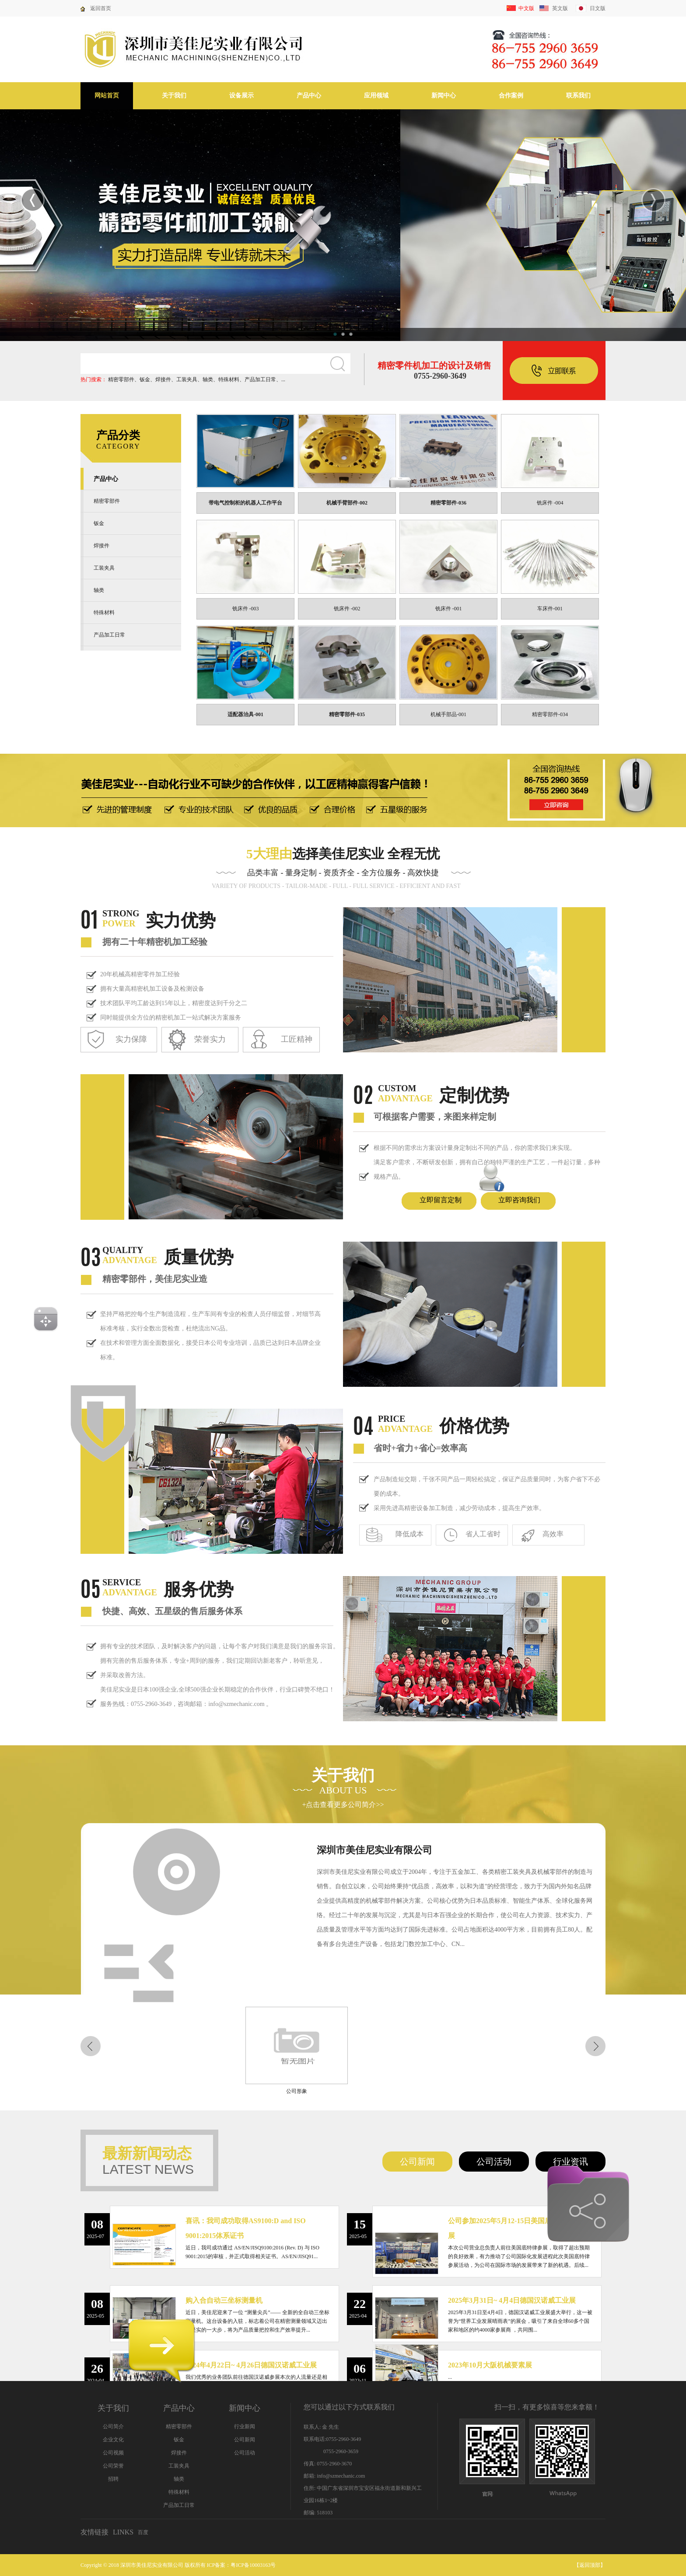  I want to click on indicates medium security level, so click(103, 1423).